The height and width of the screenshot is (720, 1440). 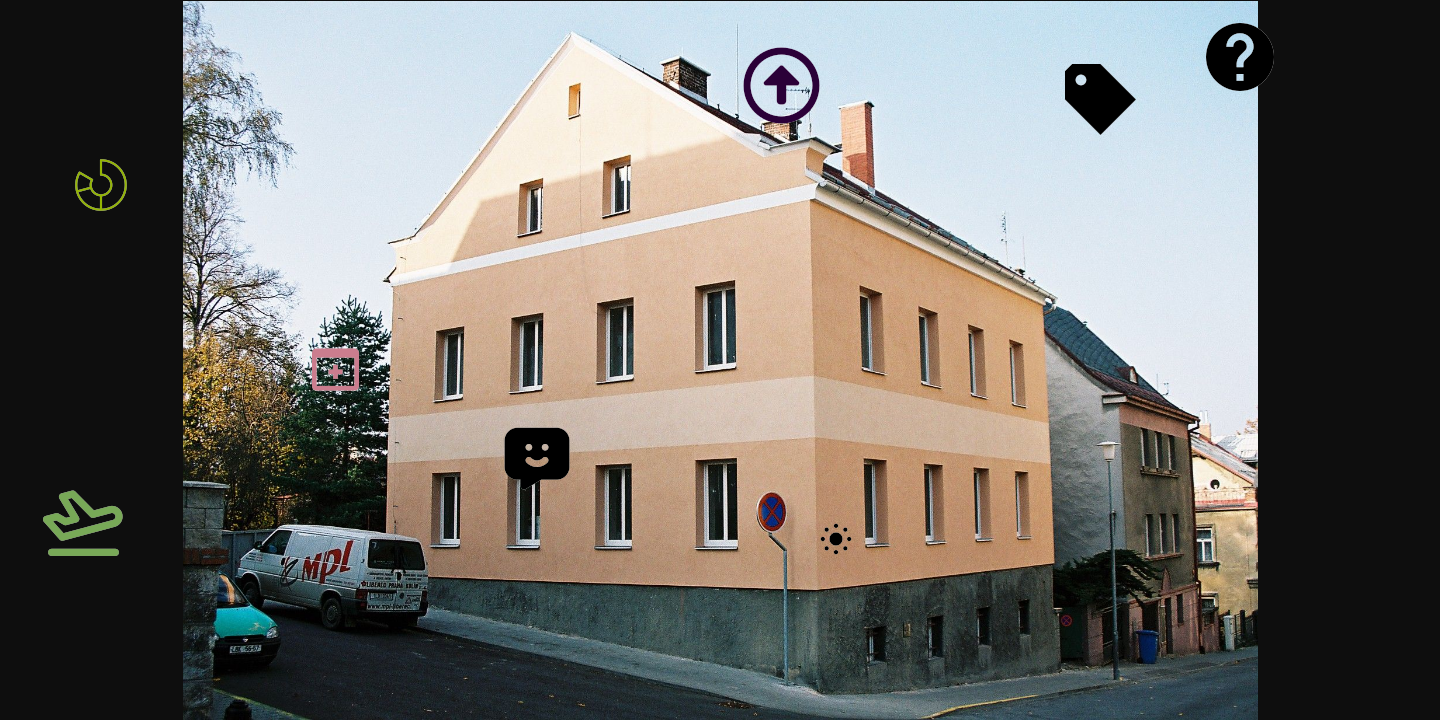 What do you see at coordinates (1240, 57) in the screenshot?
I see `access help or support` at bounding box center [1240, 57].